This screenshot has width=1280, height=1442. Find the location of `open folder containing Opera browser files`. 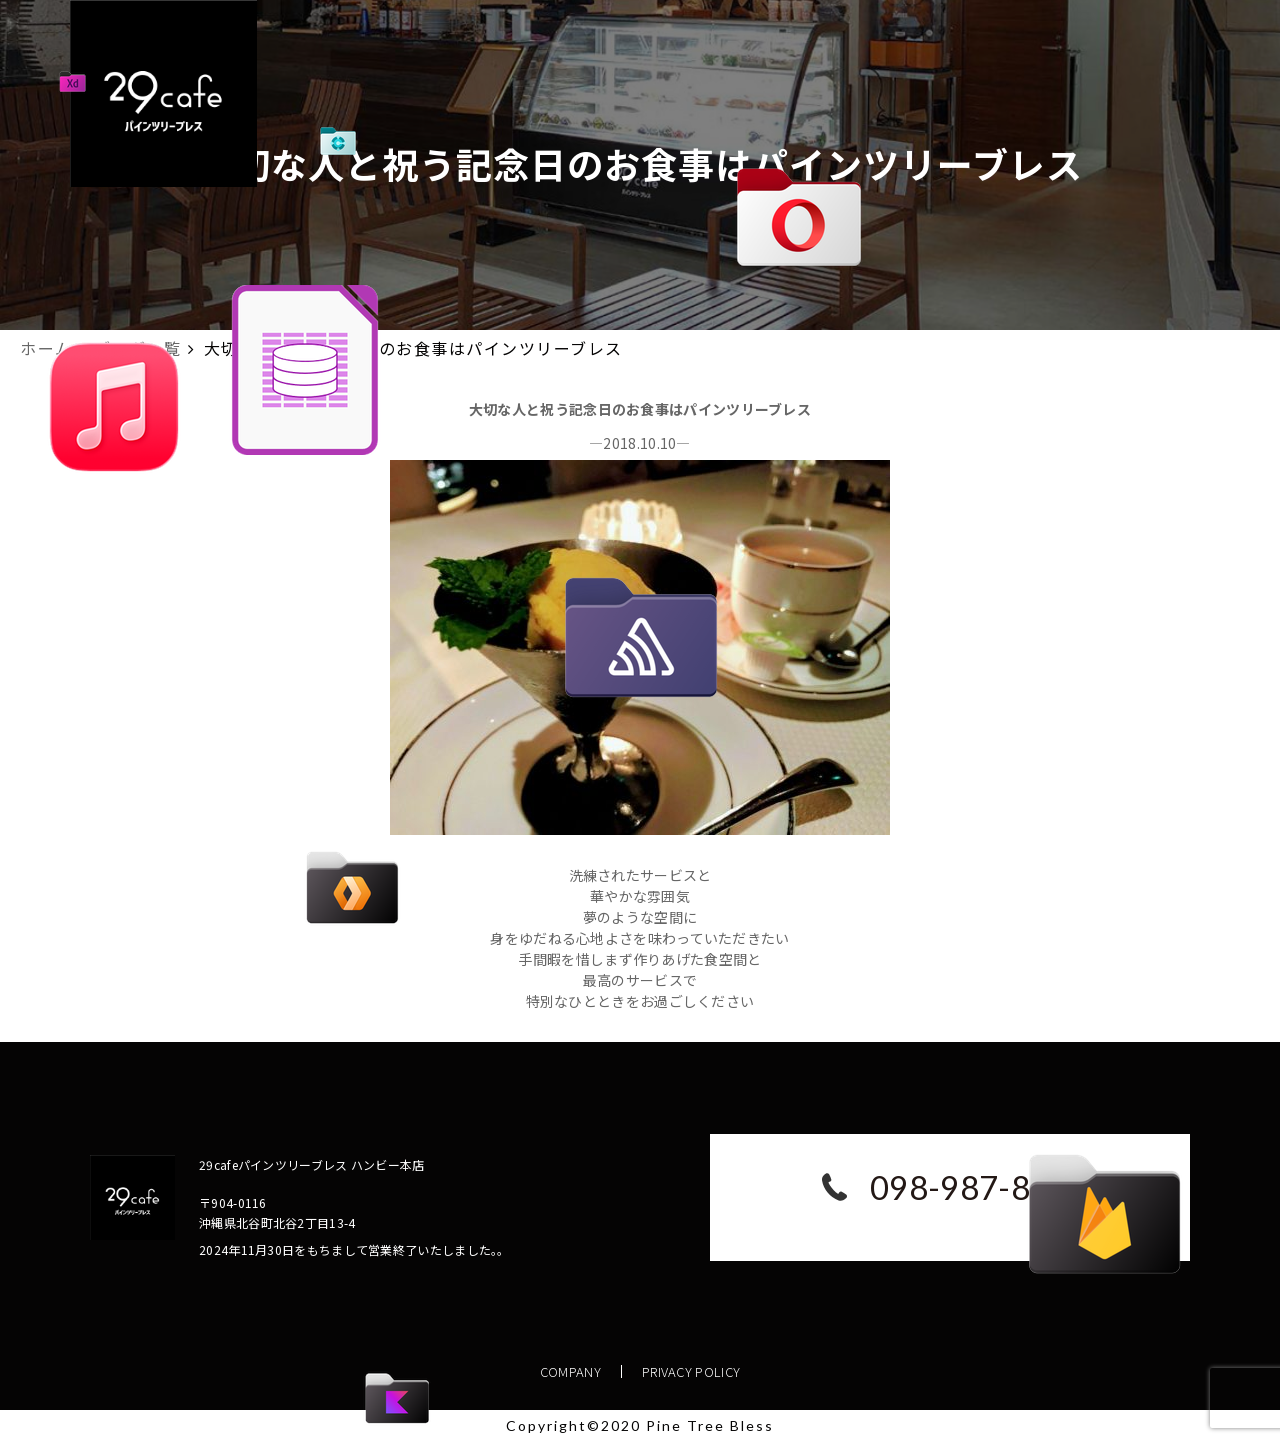

open folder containing Opera browser files is located at coordinates (798, 220).